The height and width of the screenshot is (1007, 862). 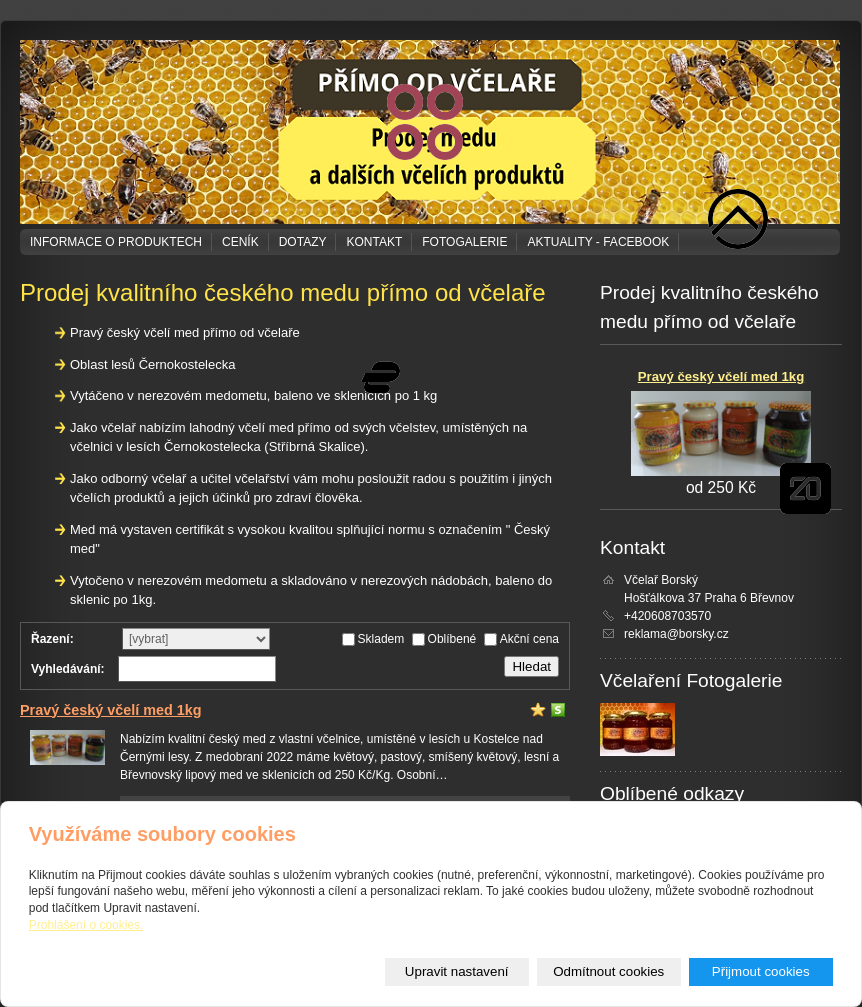 What do you see at coordinates (380, 377) in the screenshot?
I see `open the ExpressVPN app` at bounding box center [380, 377].